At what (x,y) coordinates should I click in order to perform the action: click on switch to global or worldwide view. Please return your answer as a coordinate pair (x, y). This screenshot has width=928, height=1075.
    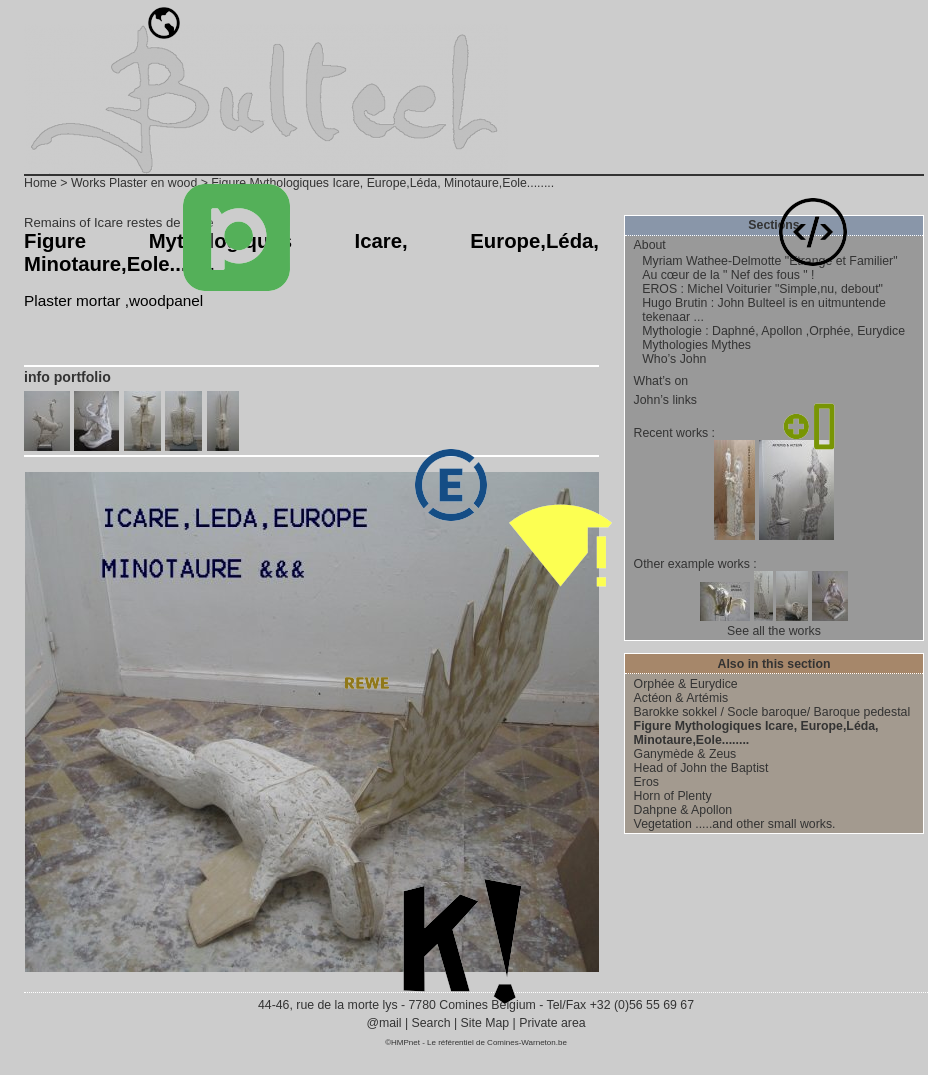
    Looking at the image, I should click on (164, 23).